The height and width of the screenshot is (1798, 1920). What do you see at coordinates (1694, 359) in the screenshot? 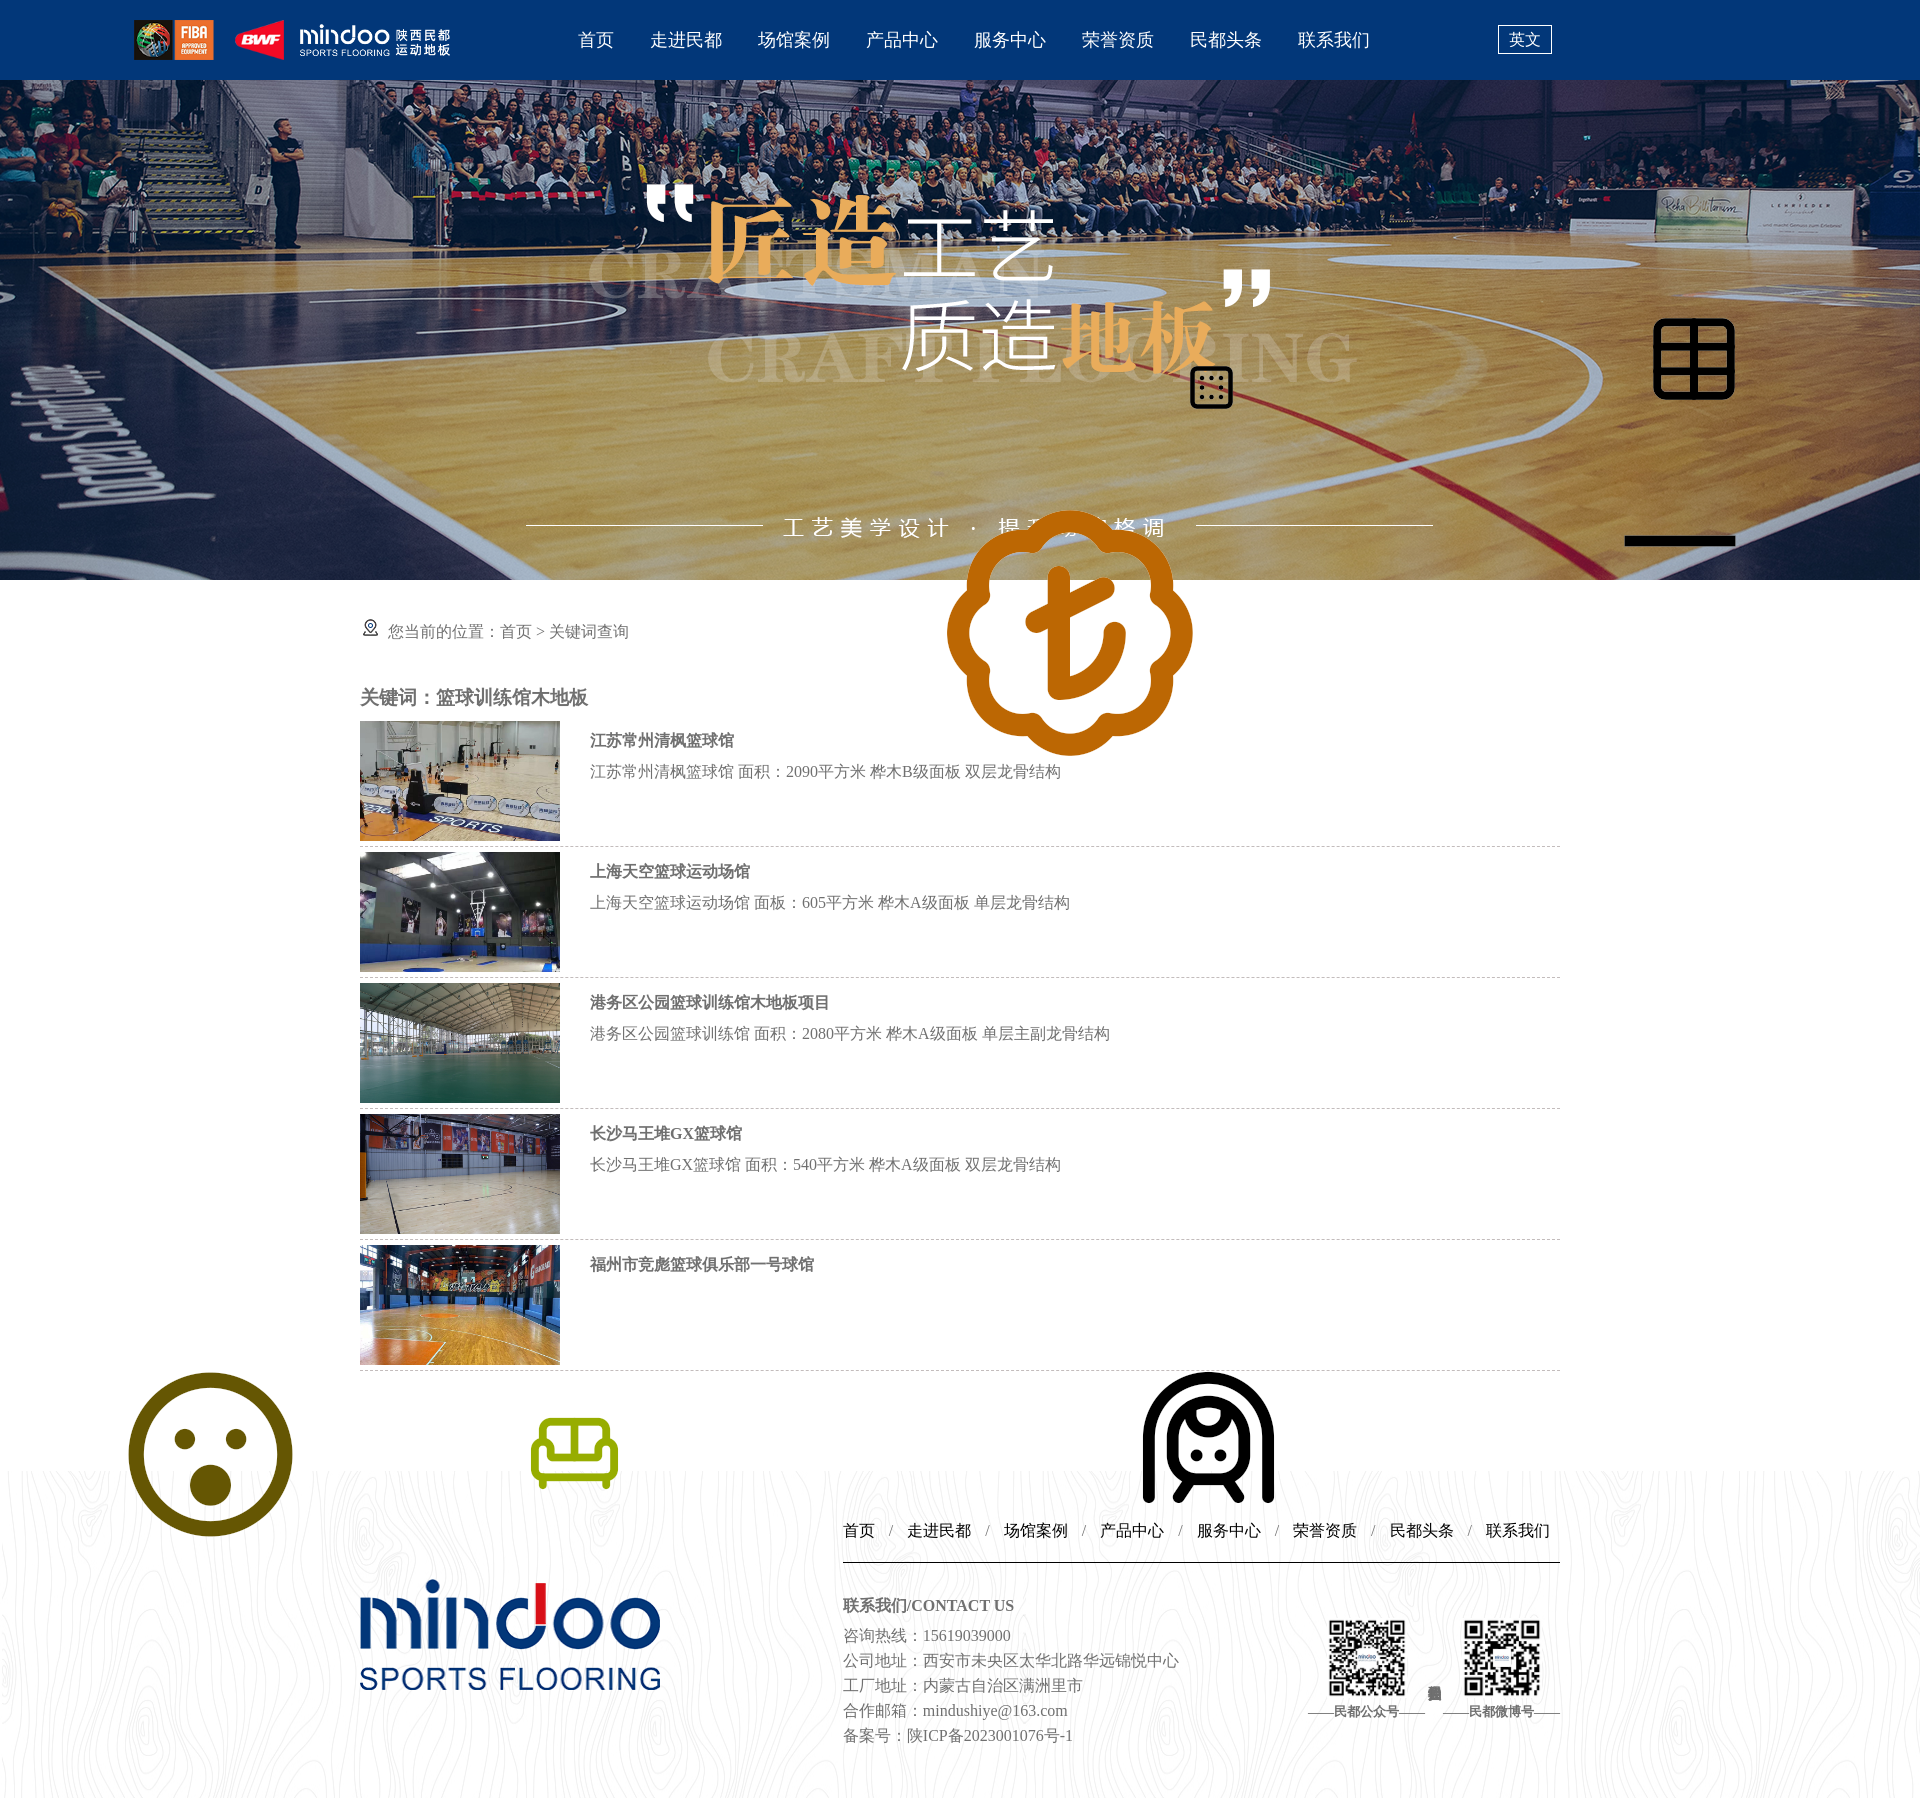
I see `view data in table format` at bounding box center [1694, 359].